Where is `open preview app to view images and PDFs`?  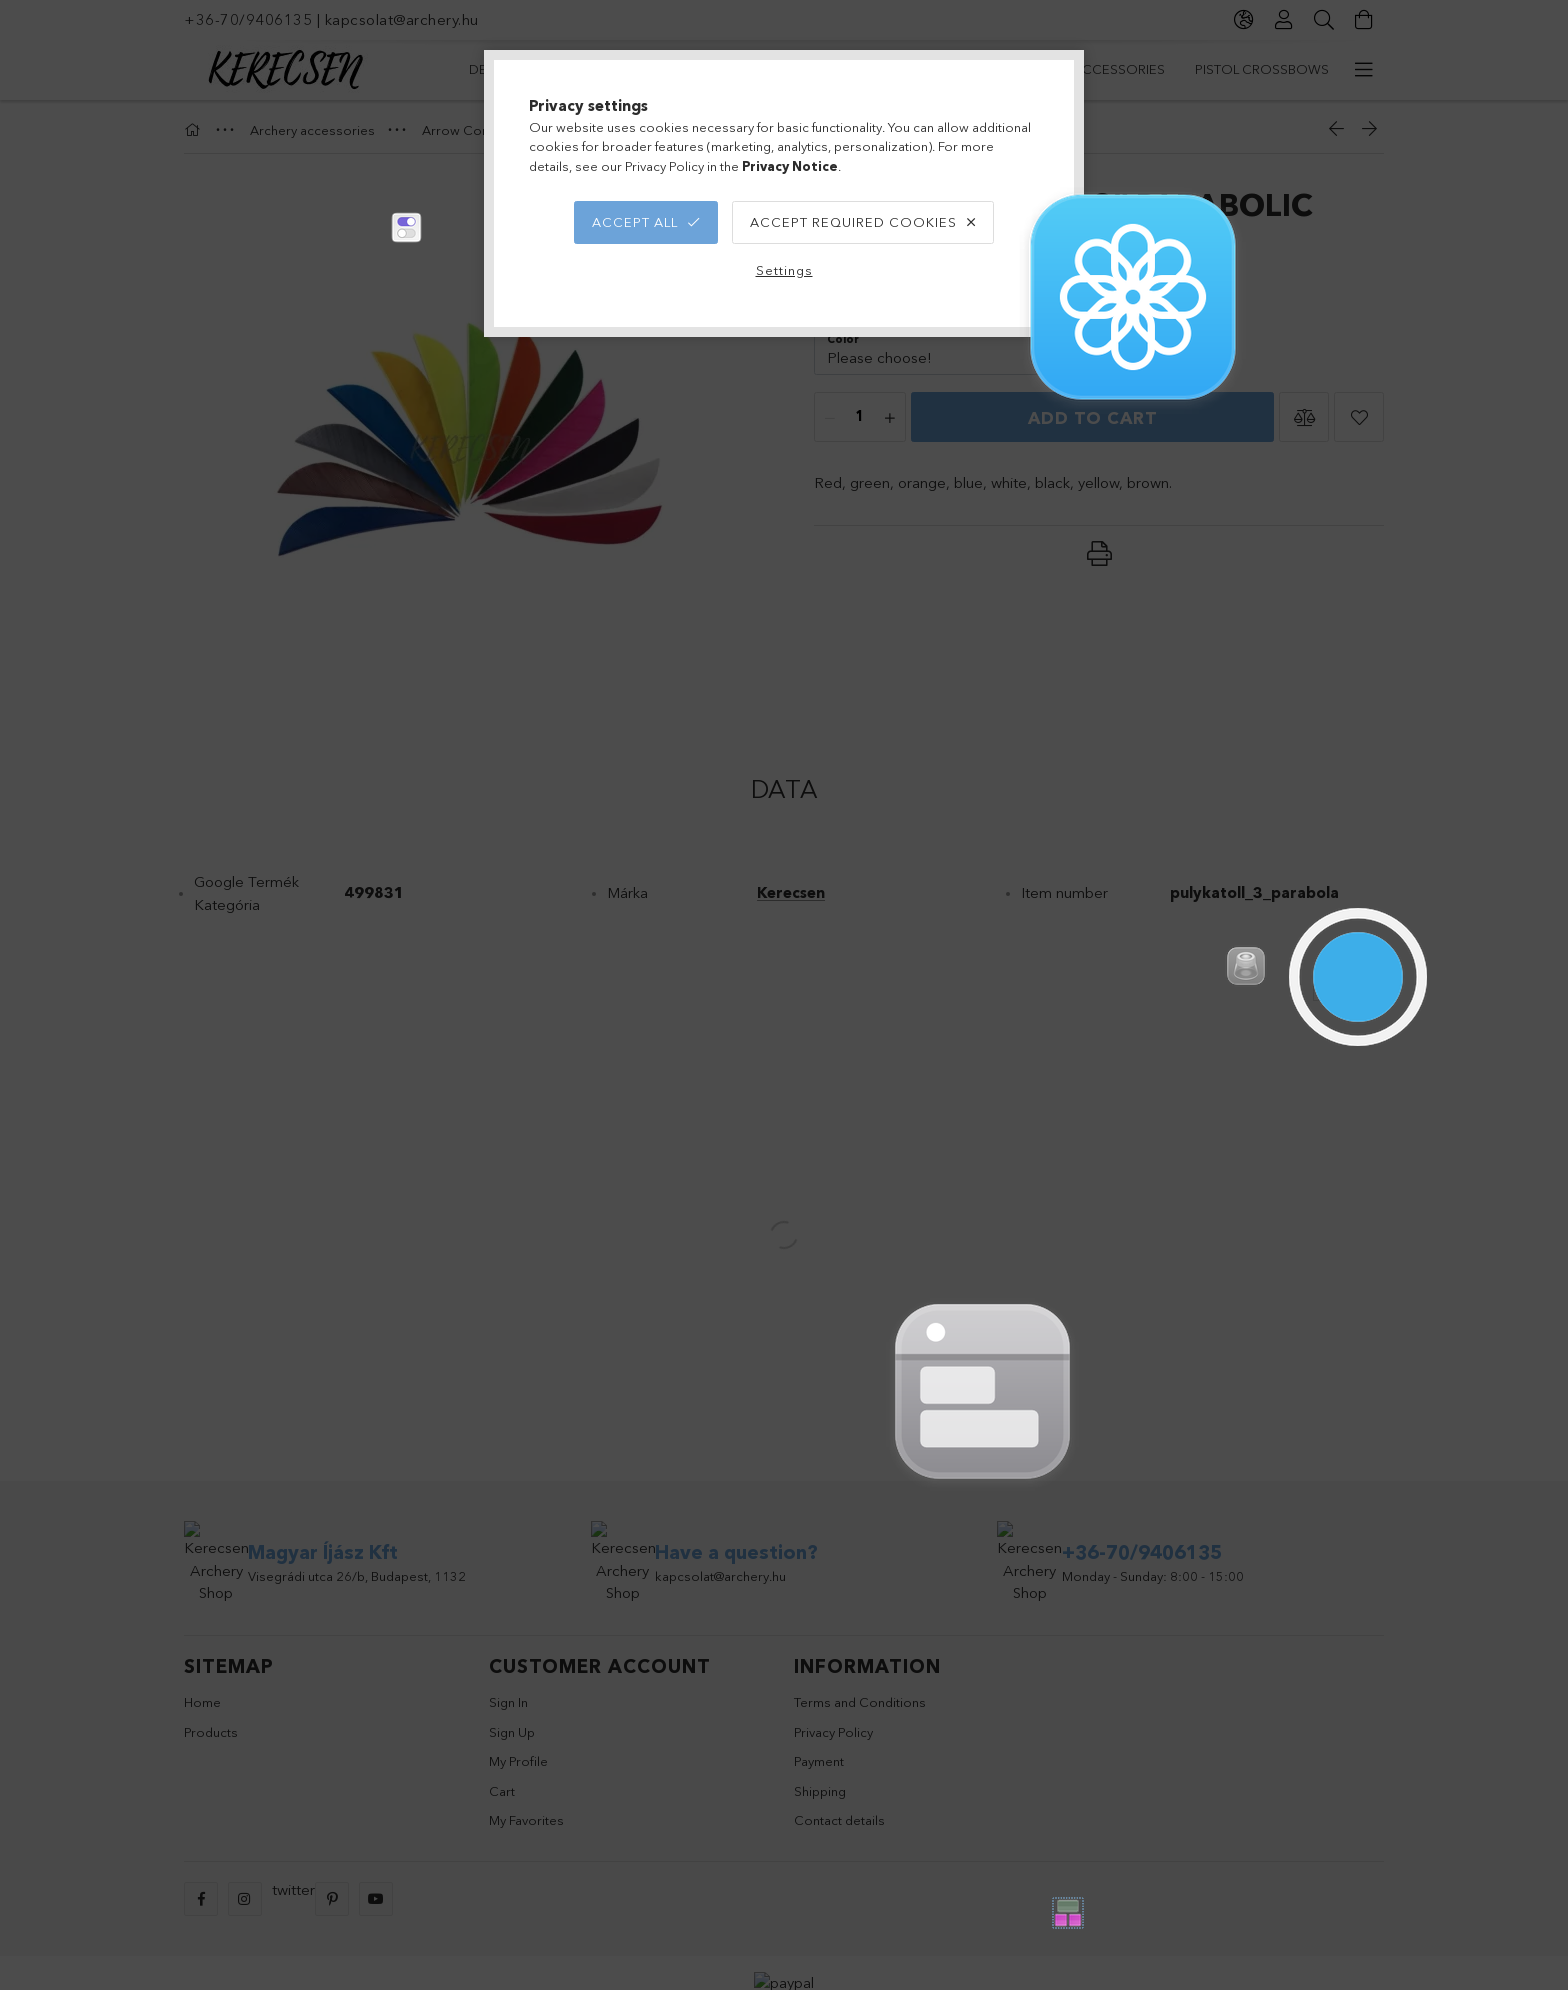
open preview app to view images and PDFs is located at coordinates (1246, 966).